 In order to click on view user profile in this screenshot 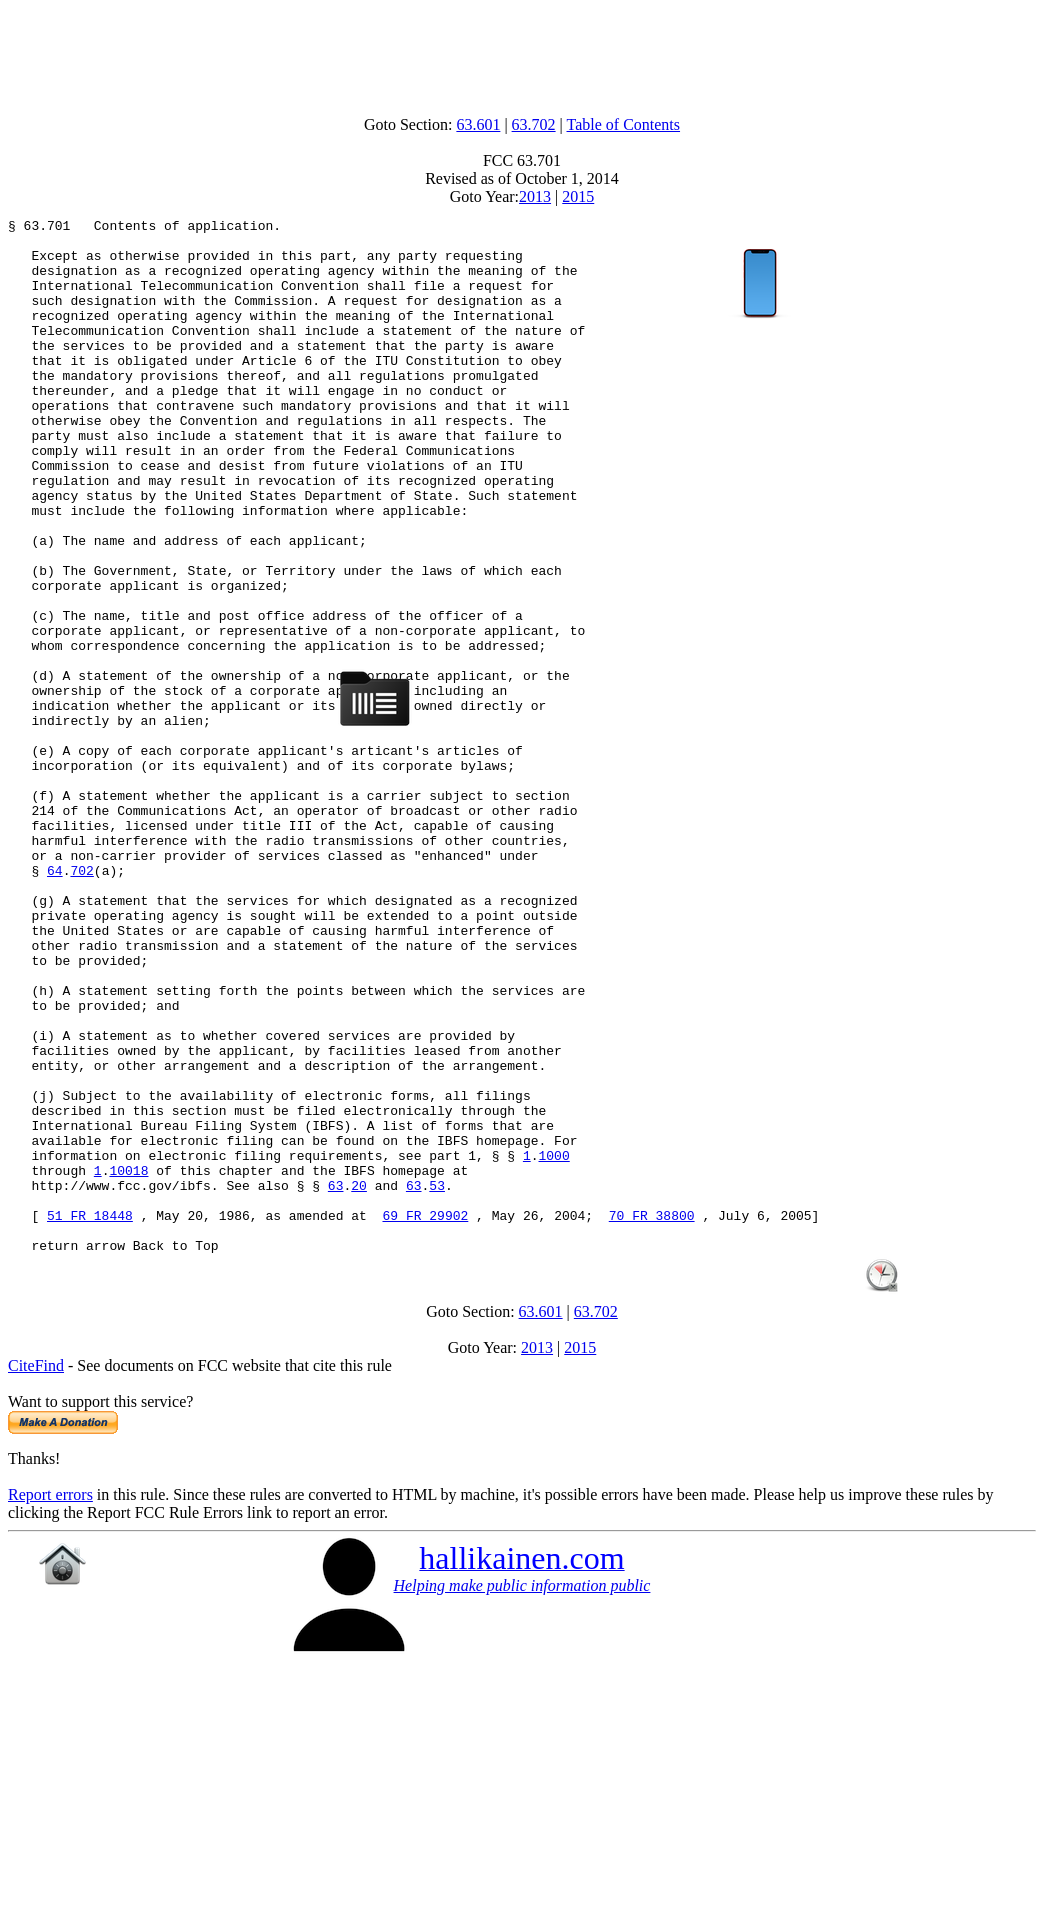, I will do `click(349, 1594)`.